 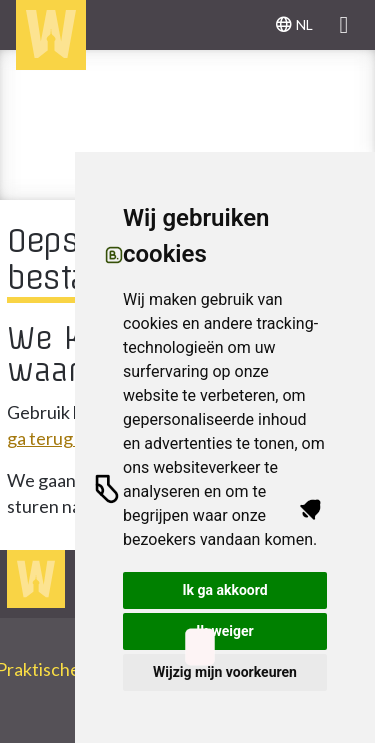 What do you see at coordinates (107, 489) in the screenshot?
I see `view clothing or apparel category` at bounding box center [107, 489].